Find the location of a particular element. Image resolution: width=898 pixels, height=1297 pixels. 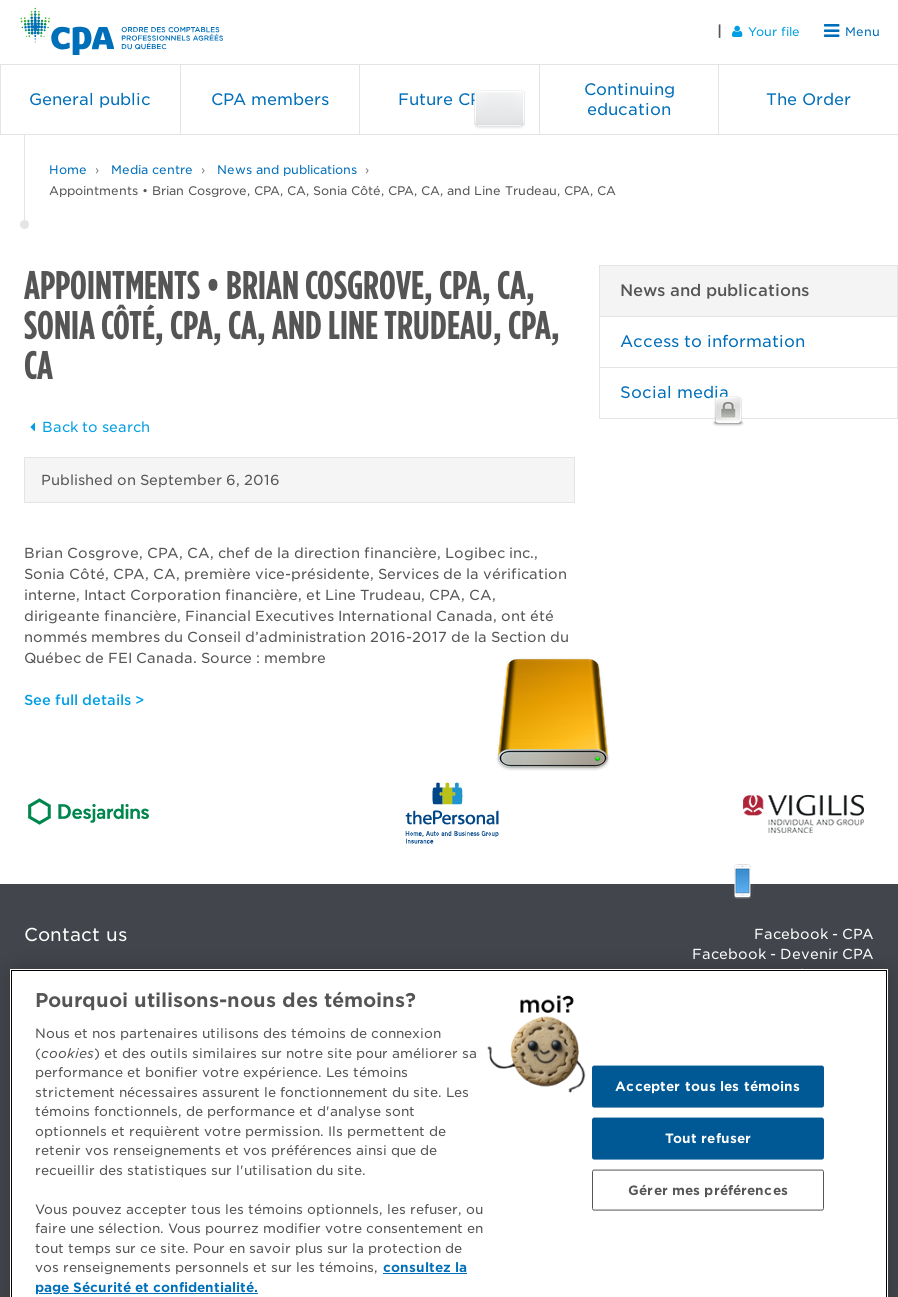

iPod Touch device connected is located at coordinates (742, 881).